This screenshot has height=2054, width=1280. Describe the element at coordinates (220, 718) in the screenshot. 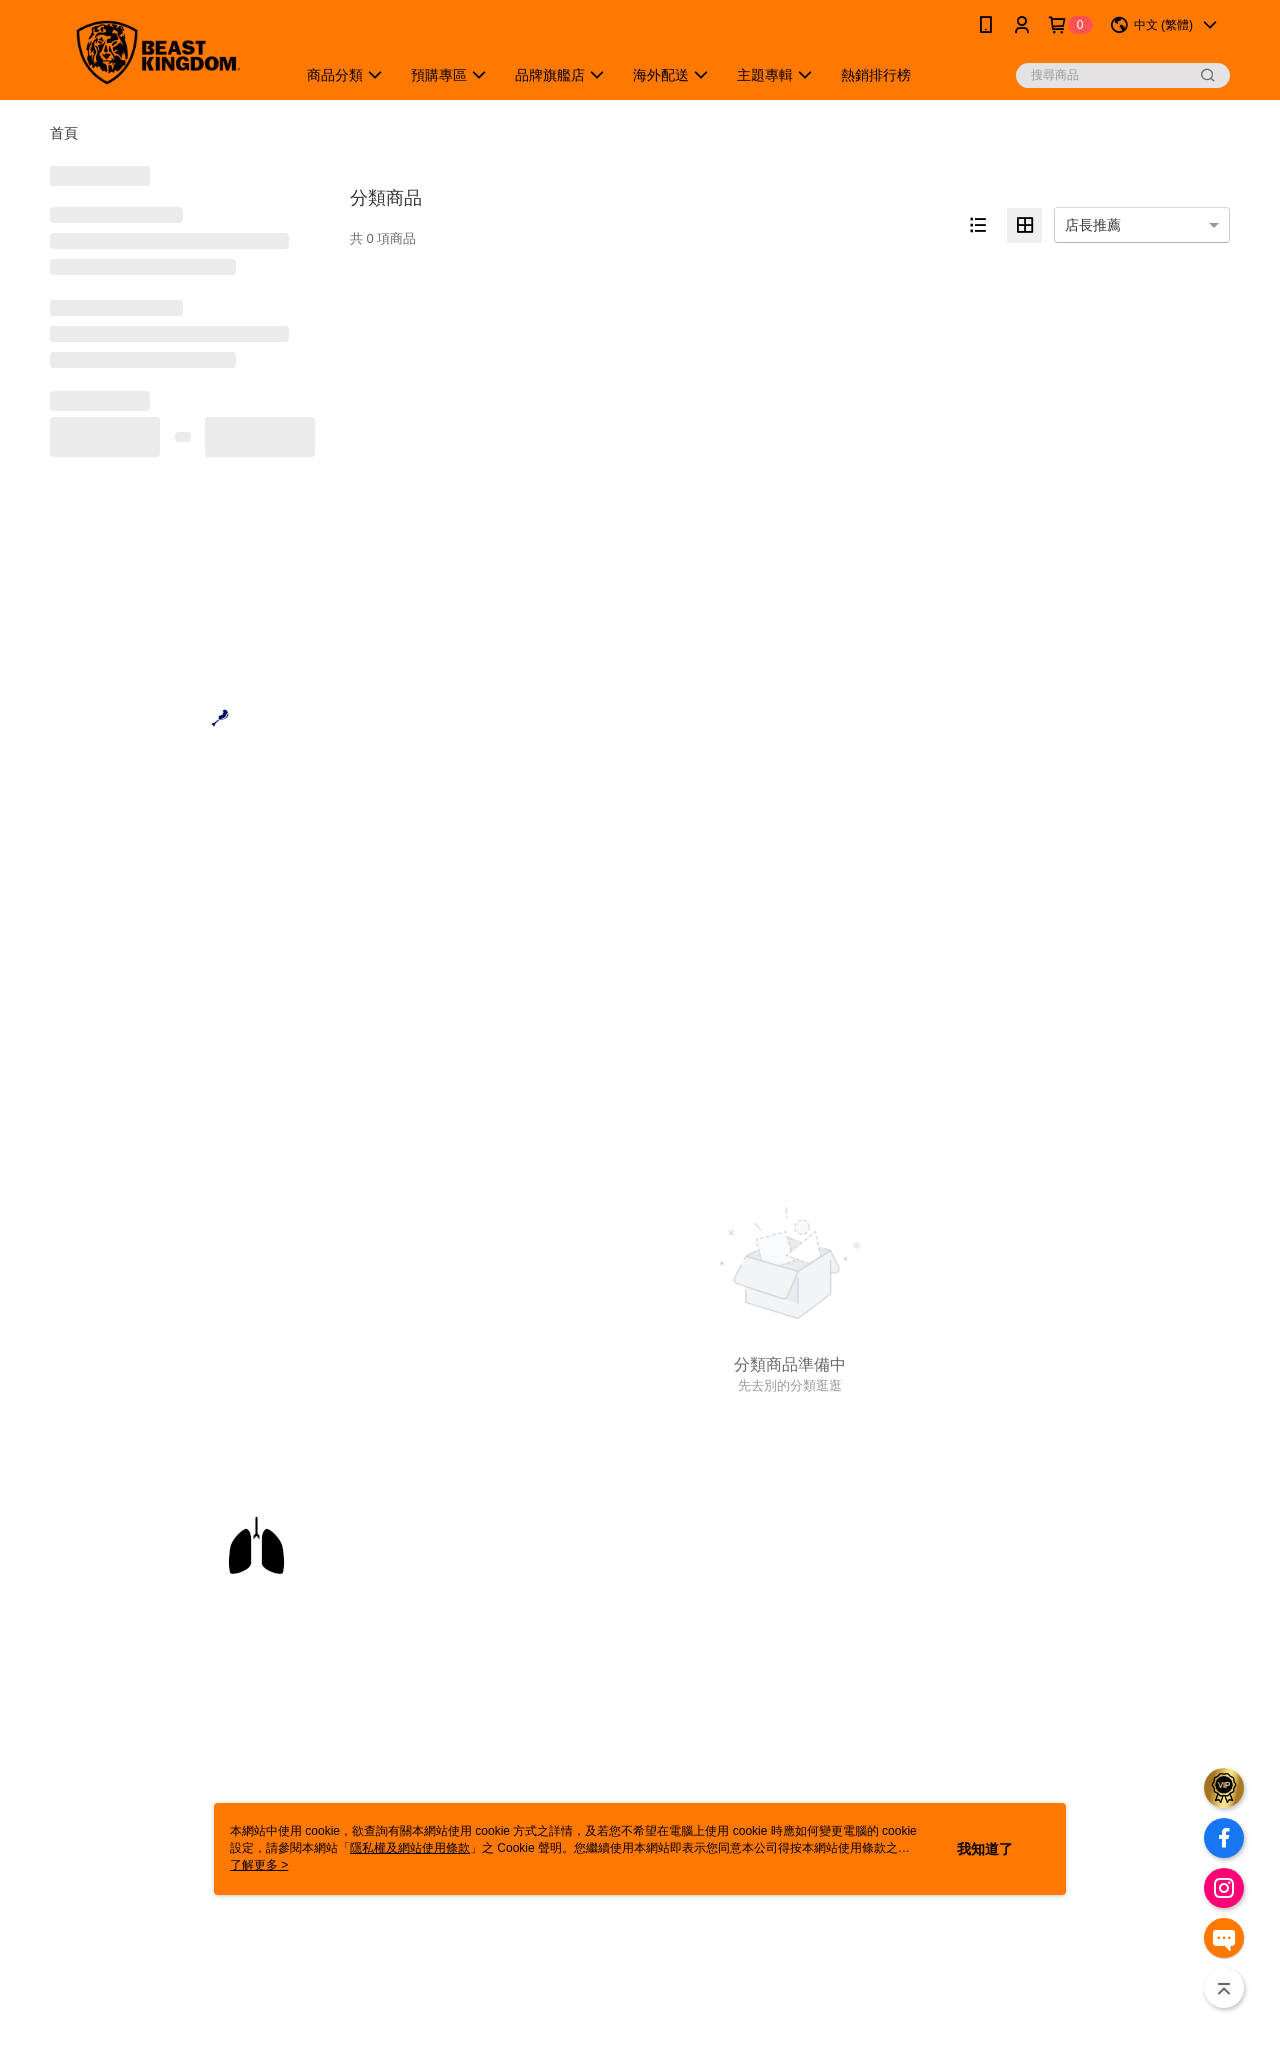

I see `food or hunger indicator in a game` at that location.